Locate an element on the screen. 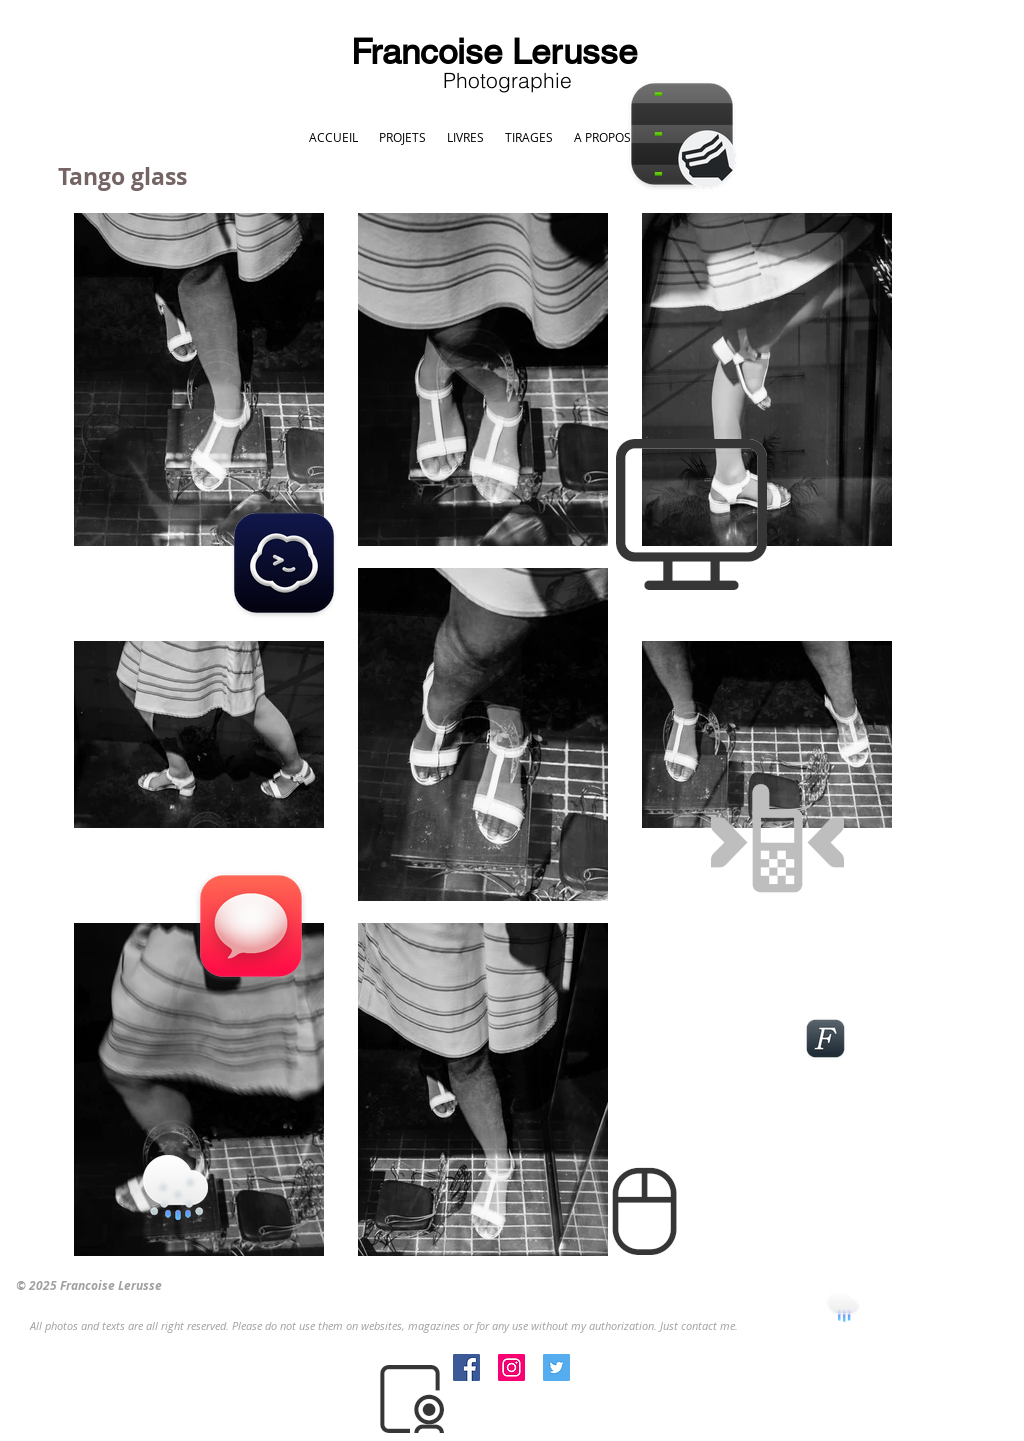 The image size is (1024, 1441). indicates active cellular network connection is located at coordinates (777, 842).